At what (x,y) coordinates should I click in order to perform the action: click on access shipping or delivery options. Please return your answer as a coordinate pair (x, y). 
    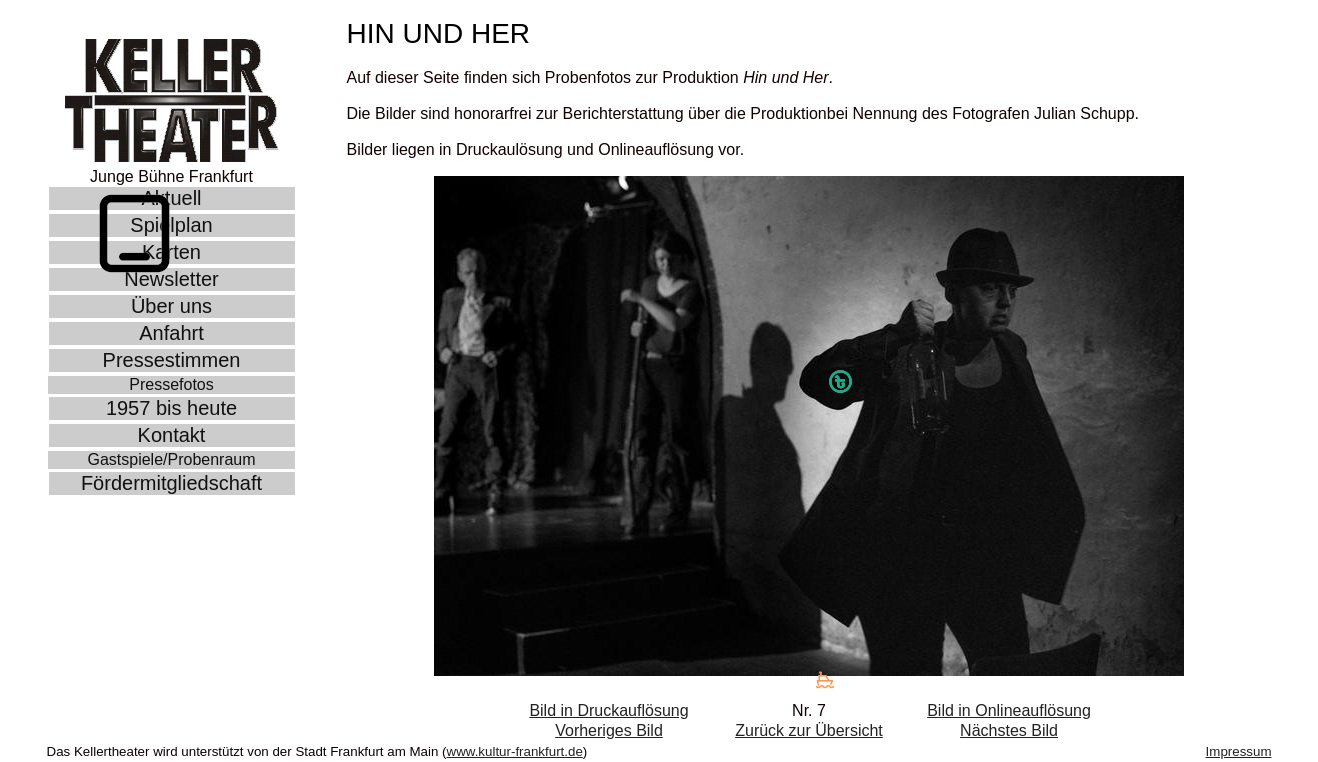
    Looking at the image, I should click on (825, 680).